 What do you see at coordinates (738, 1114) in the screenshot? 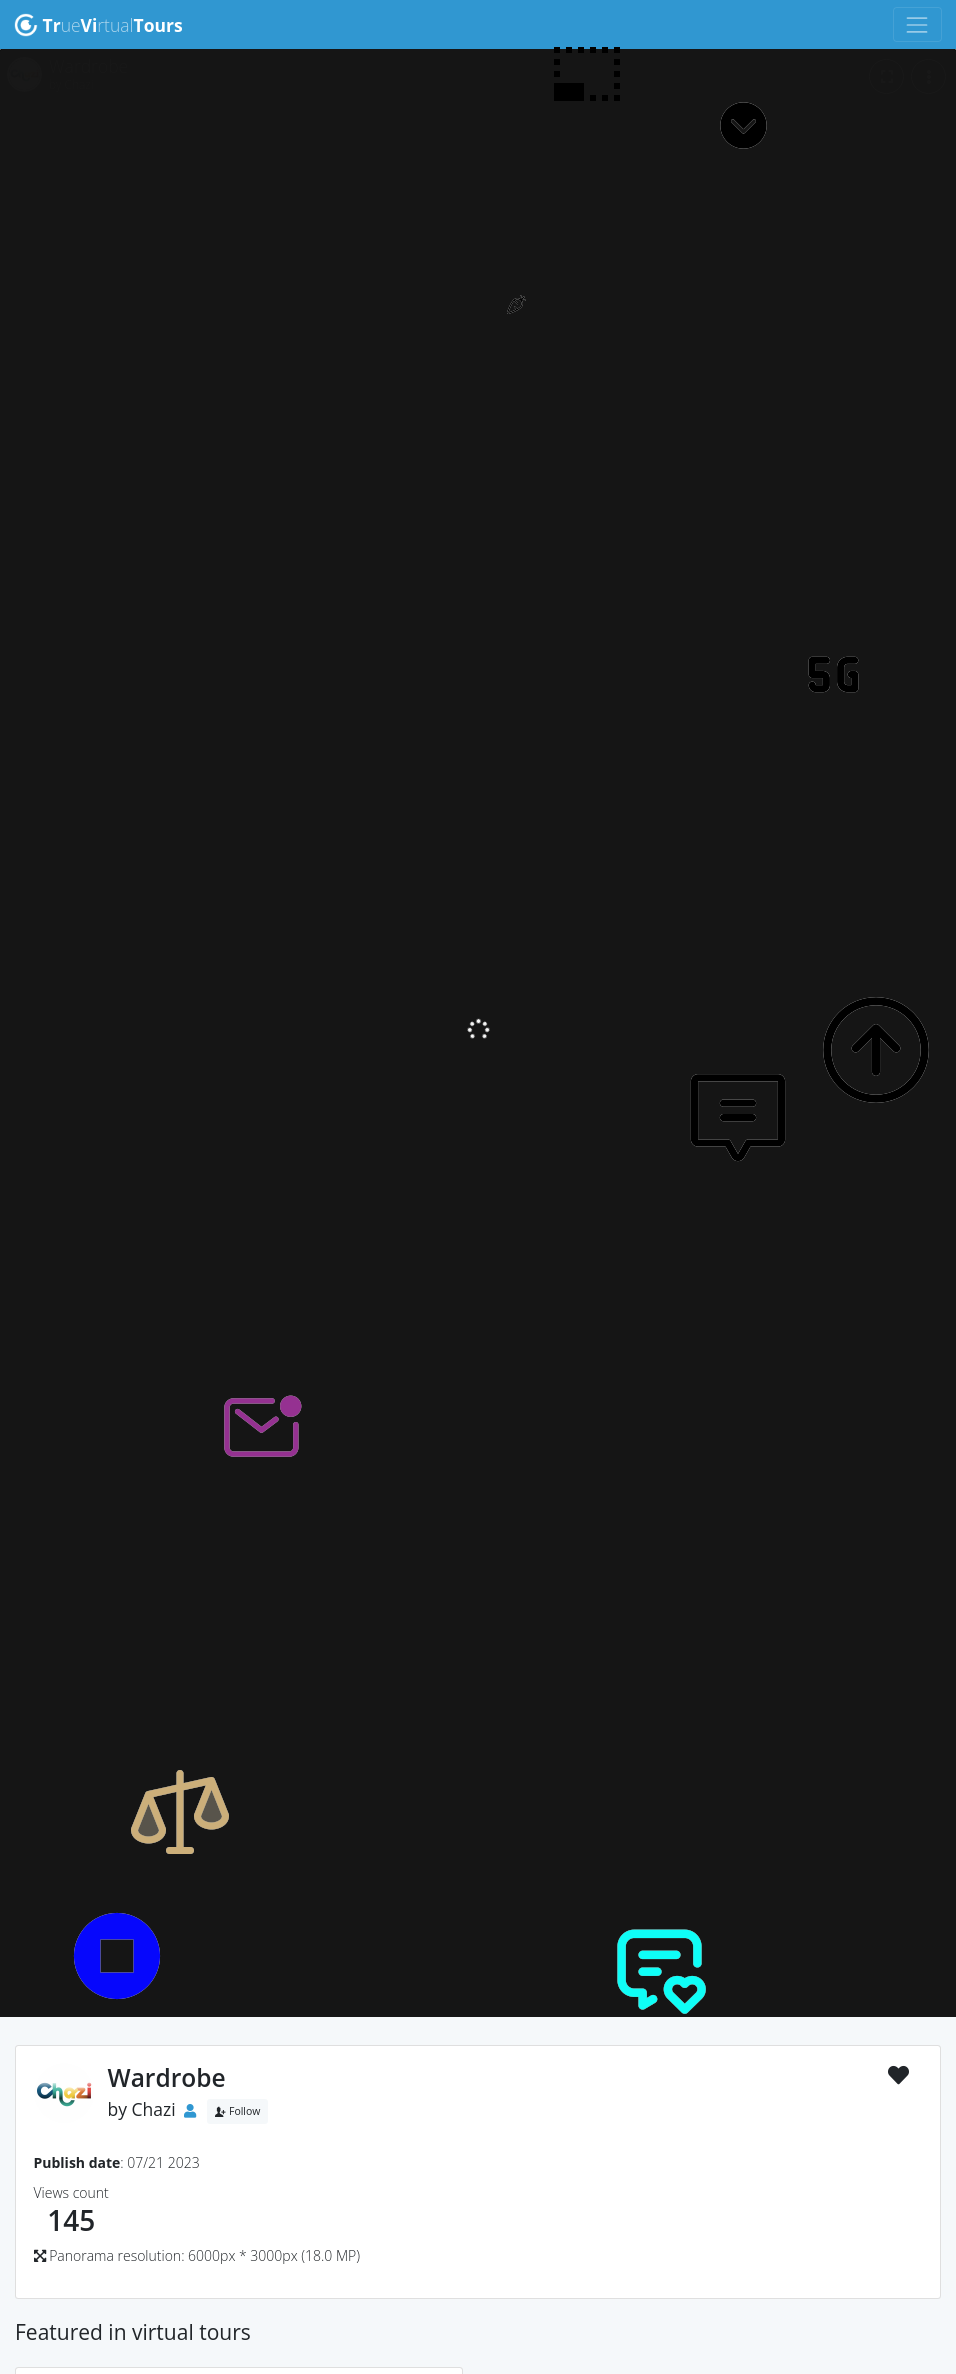
I see `open chat or messaging` at bounding box center [738, 1114].